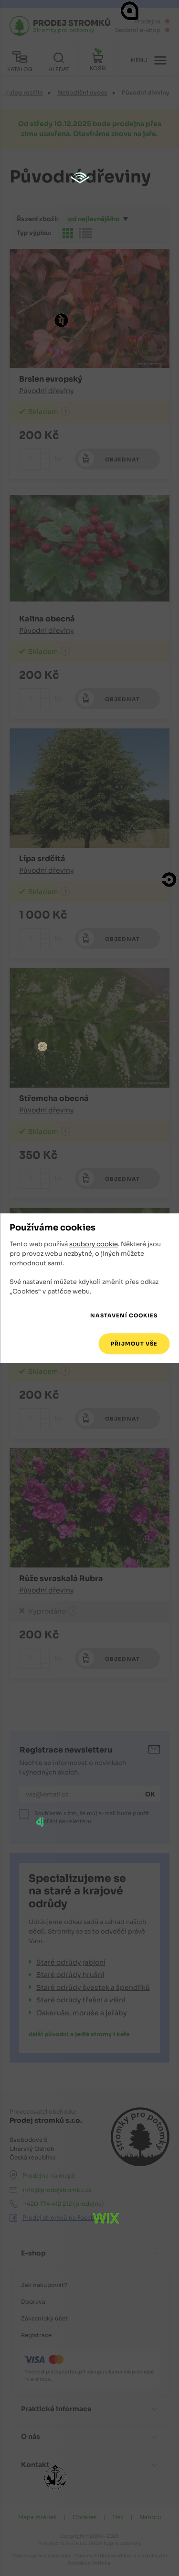 This screenshot has height=2576, width=179. I want to click on new japan pro-wrestling official logo, so click(42, 1047).